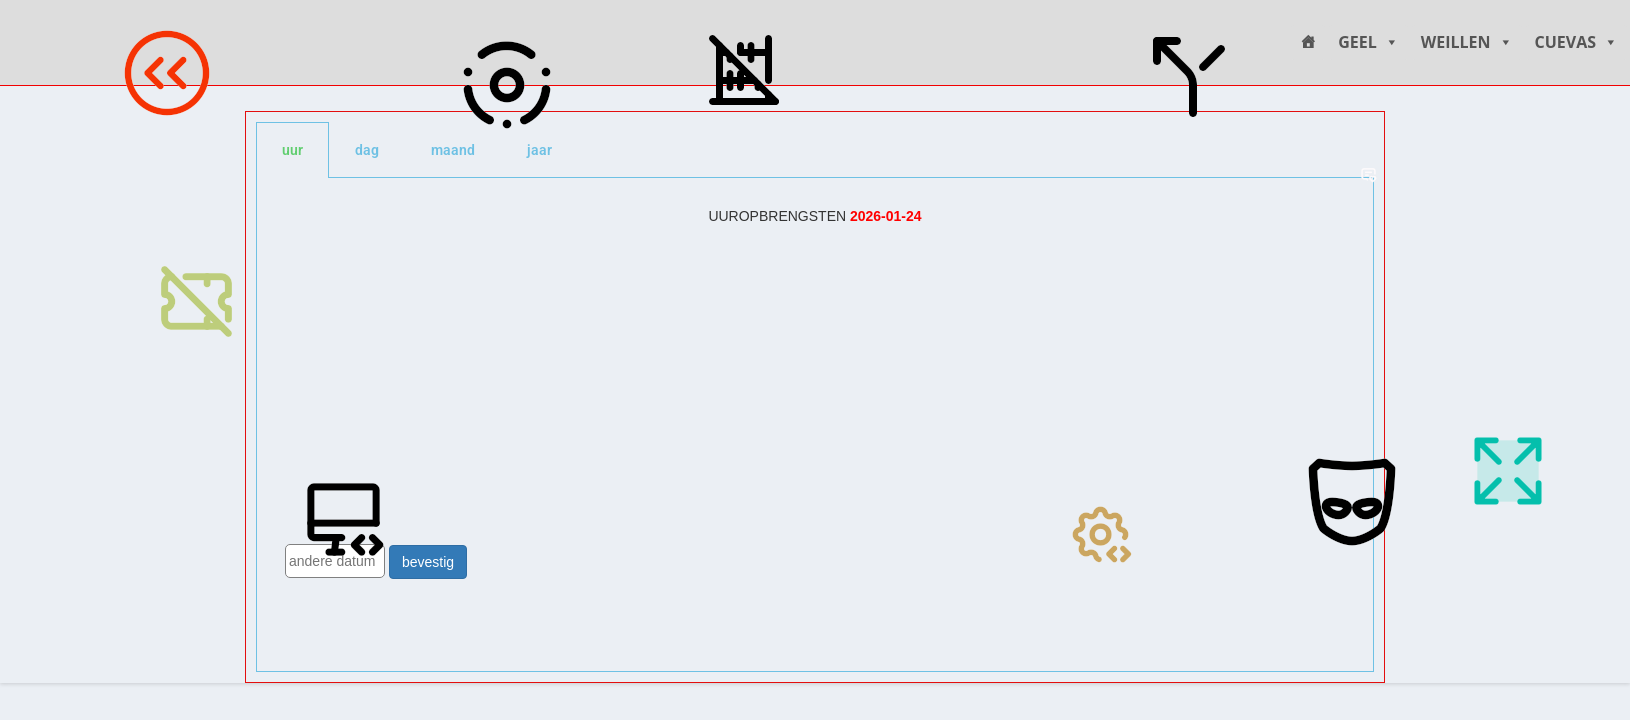 This screenshot has width=1630, height=720. I want to click on bear left at the upcoming fork, so click(1189, 77).